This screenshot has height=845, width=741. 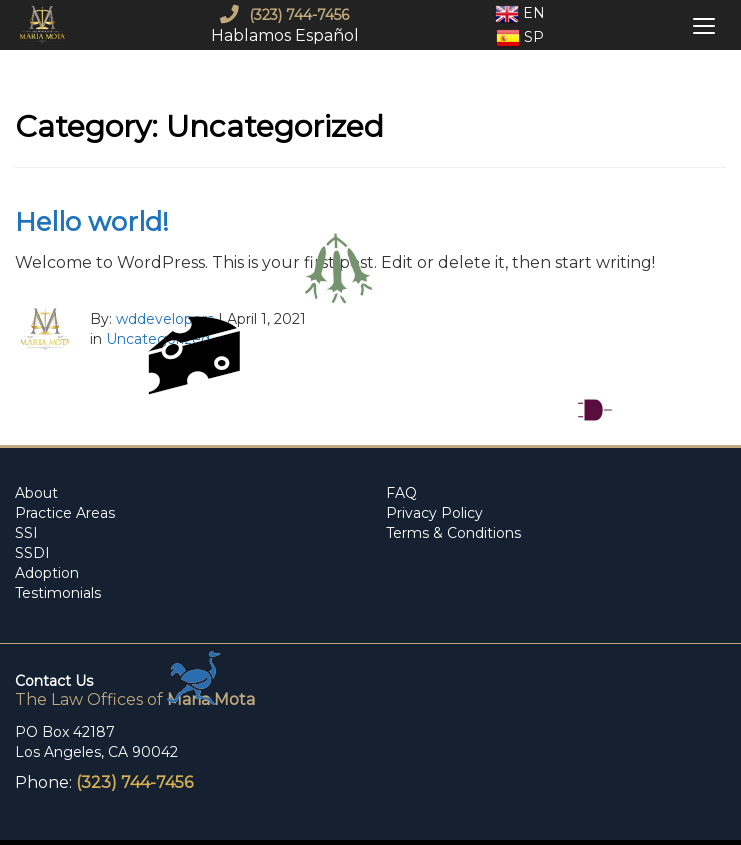 I want to click on ostrich character or animal in a game, so click(x=194, y=678).